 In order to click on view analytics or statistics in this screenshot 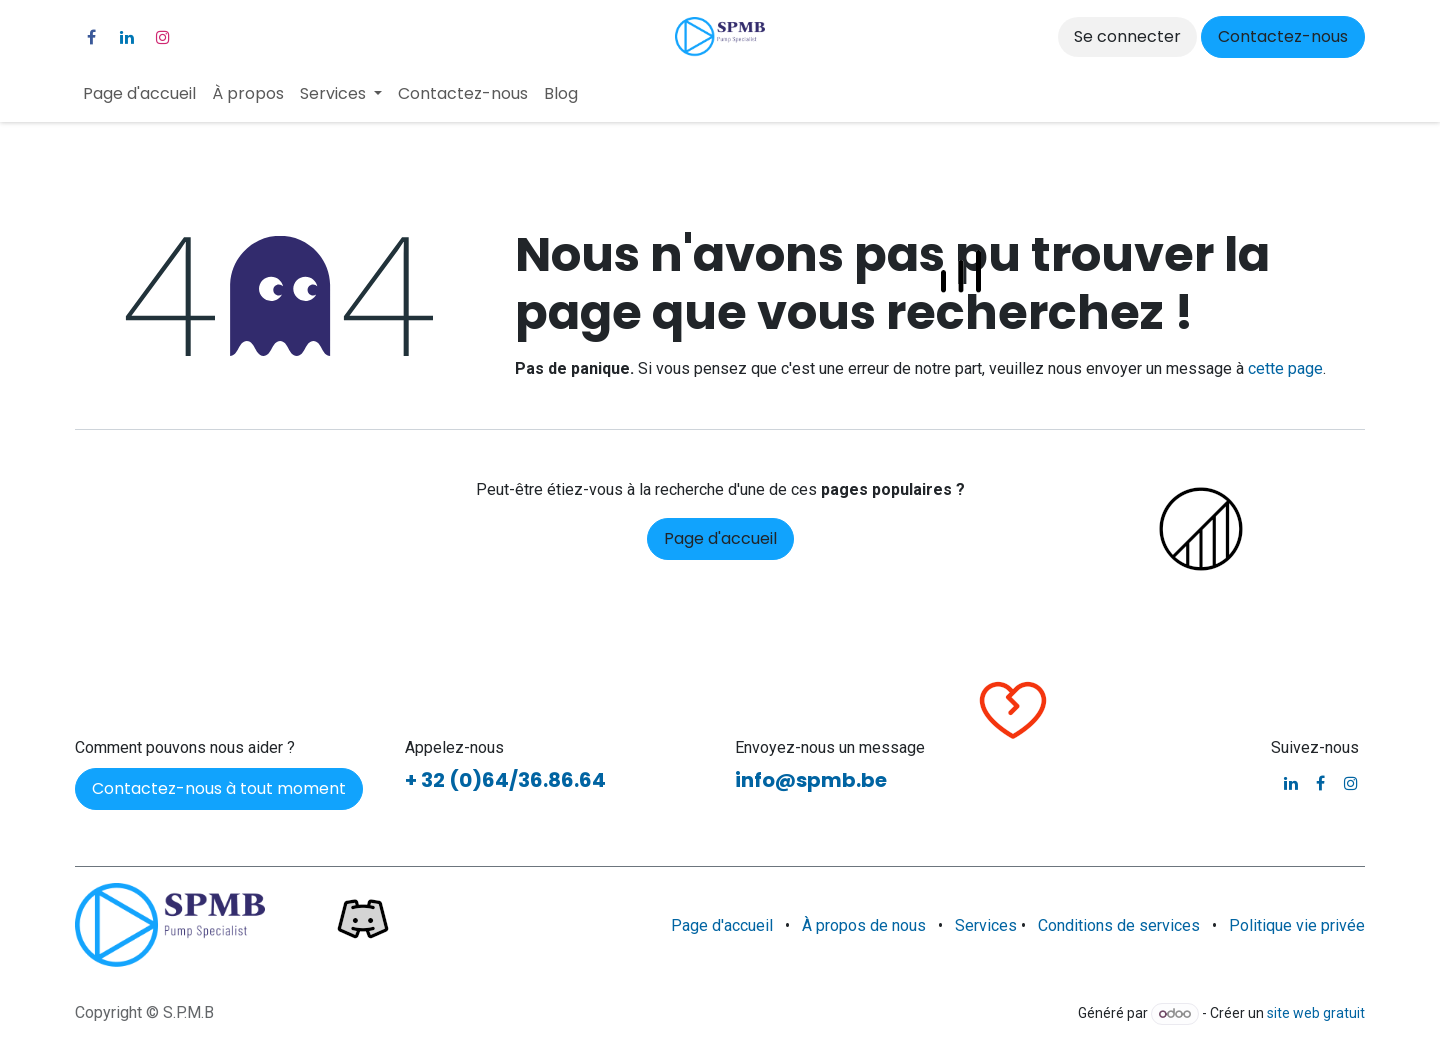, I will do `click(961, 270)`.